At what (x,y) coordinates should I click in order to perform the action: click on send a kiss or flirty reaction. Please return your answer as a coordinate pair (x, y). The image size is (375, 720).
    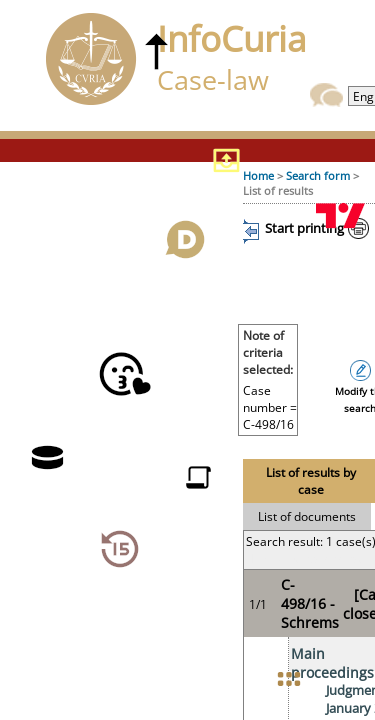
    Looking at the image, I should click on (124, 374).